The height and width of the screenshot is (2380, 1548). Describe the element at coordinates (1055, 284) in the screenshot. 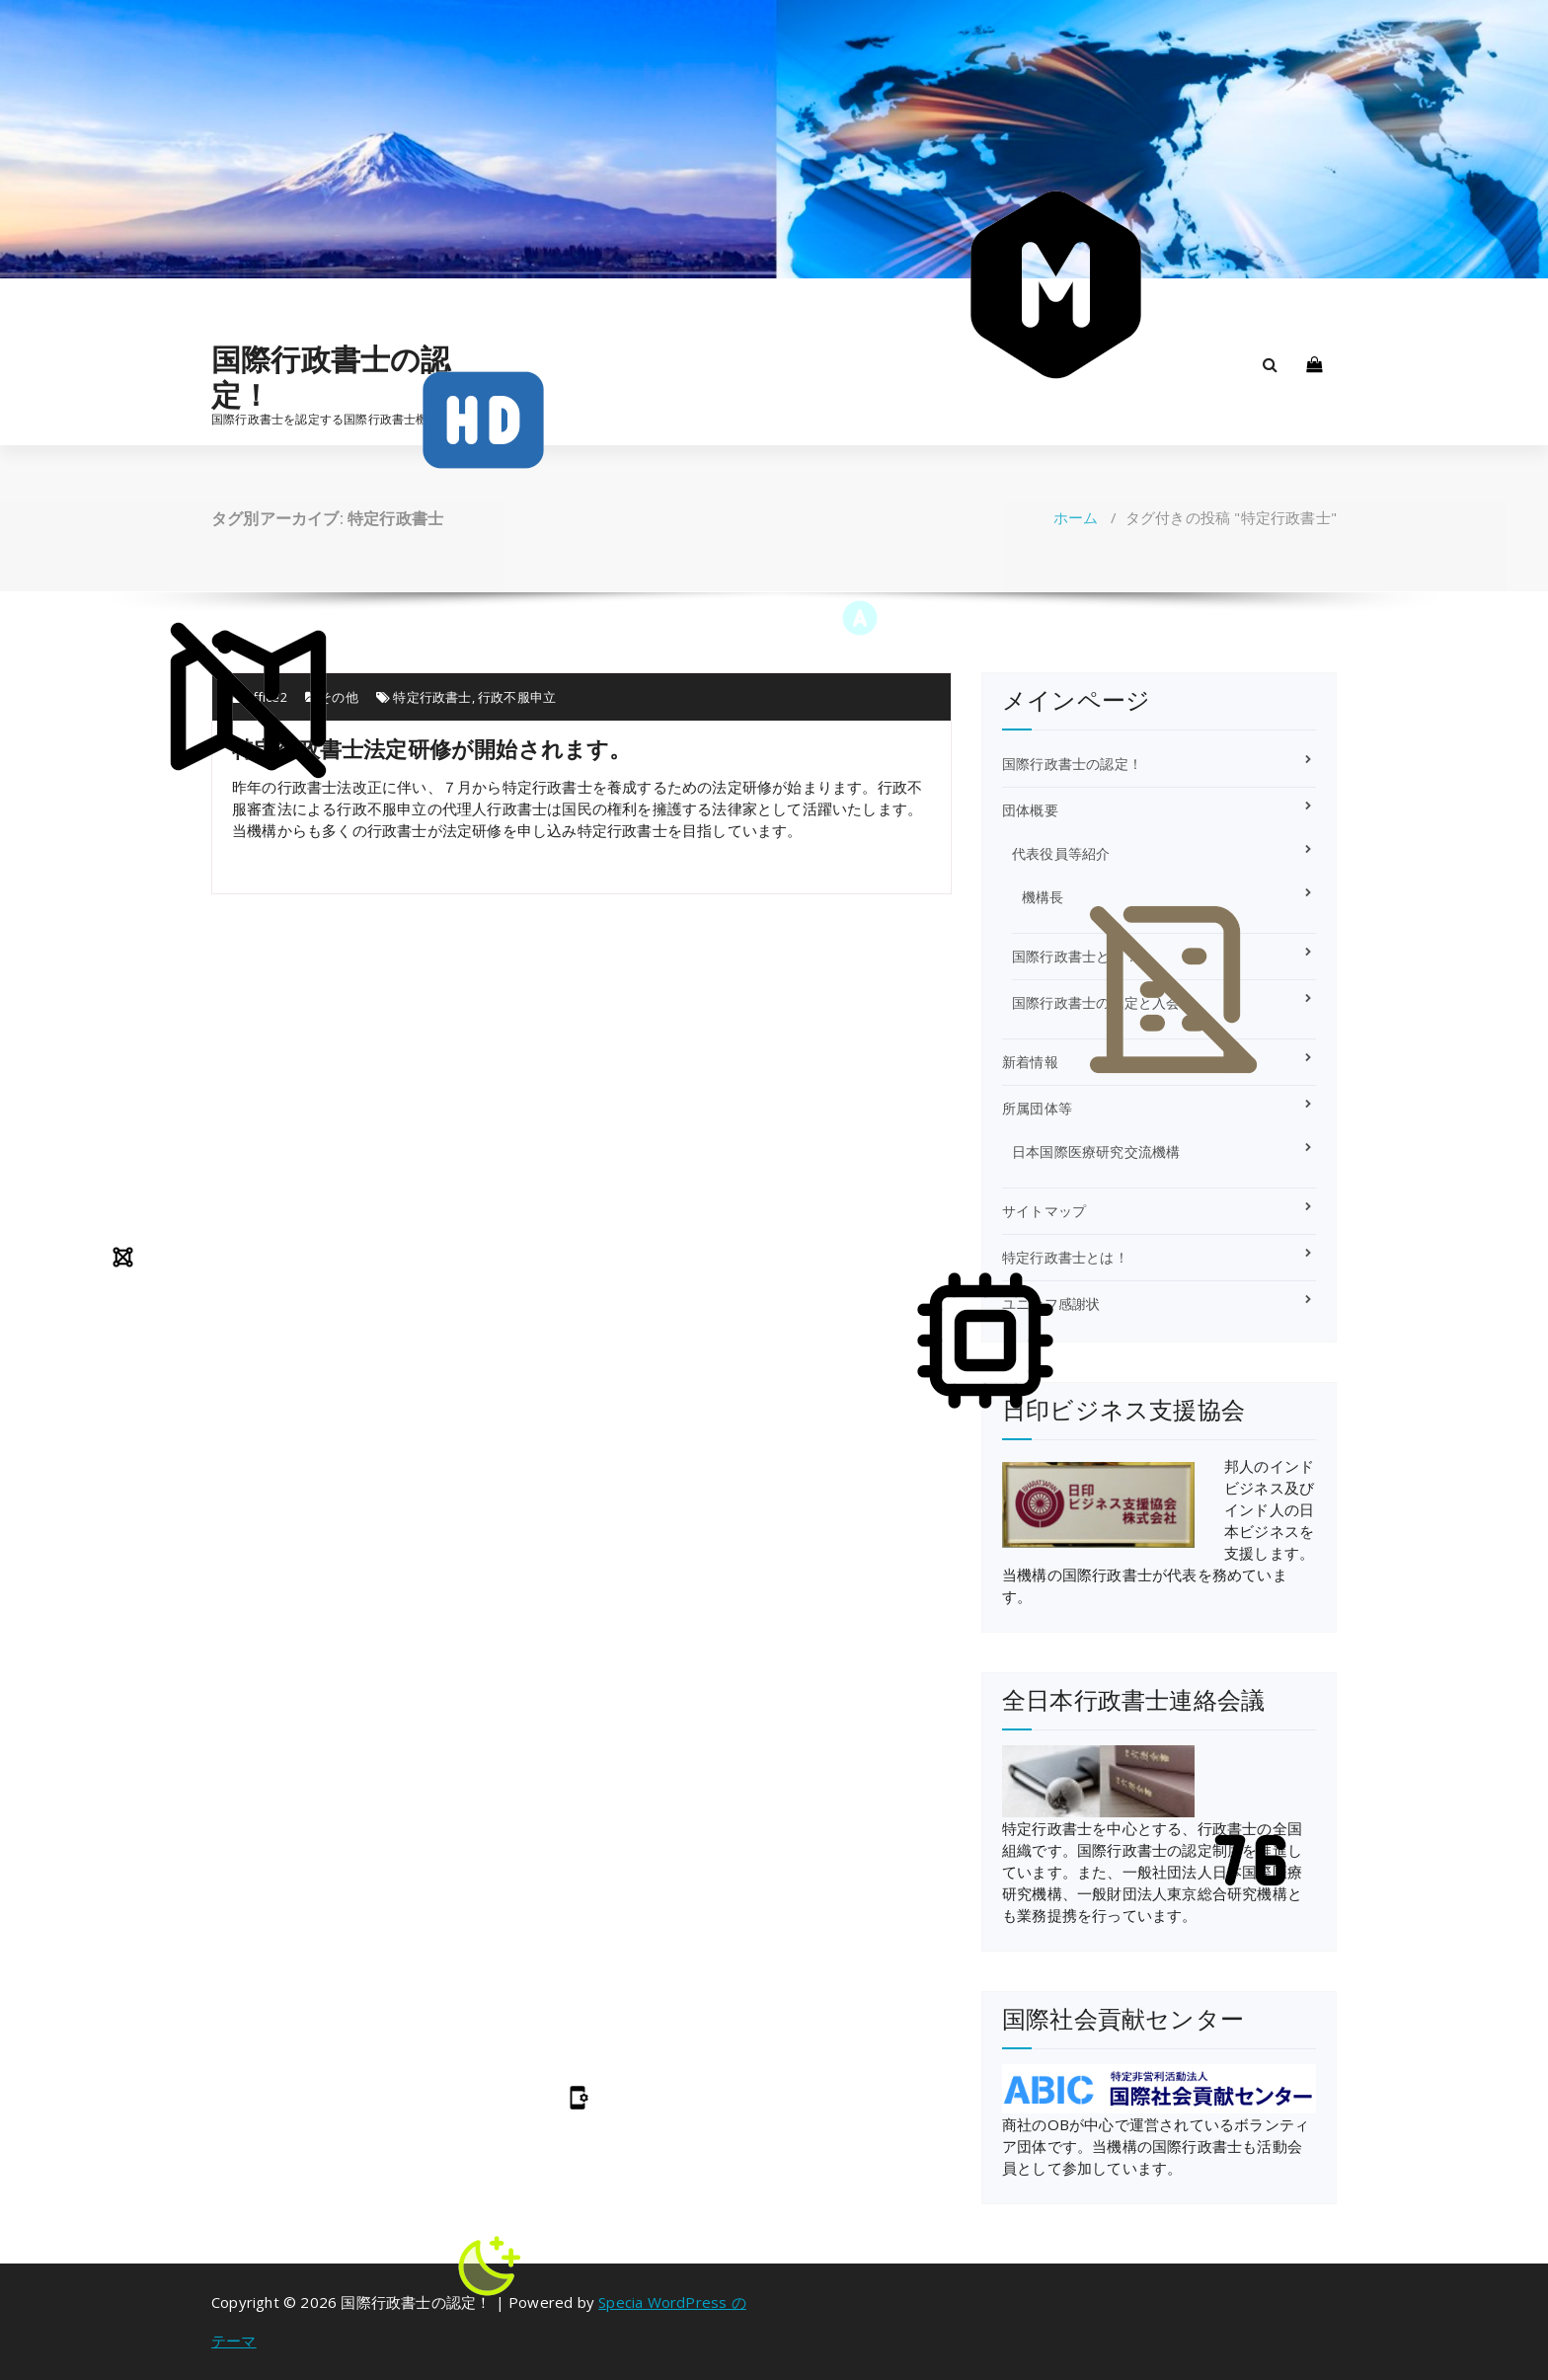

I see `indicates a metro or transit-related feature` at that location.